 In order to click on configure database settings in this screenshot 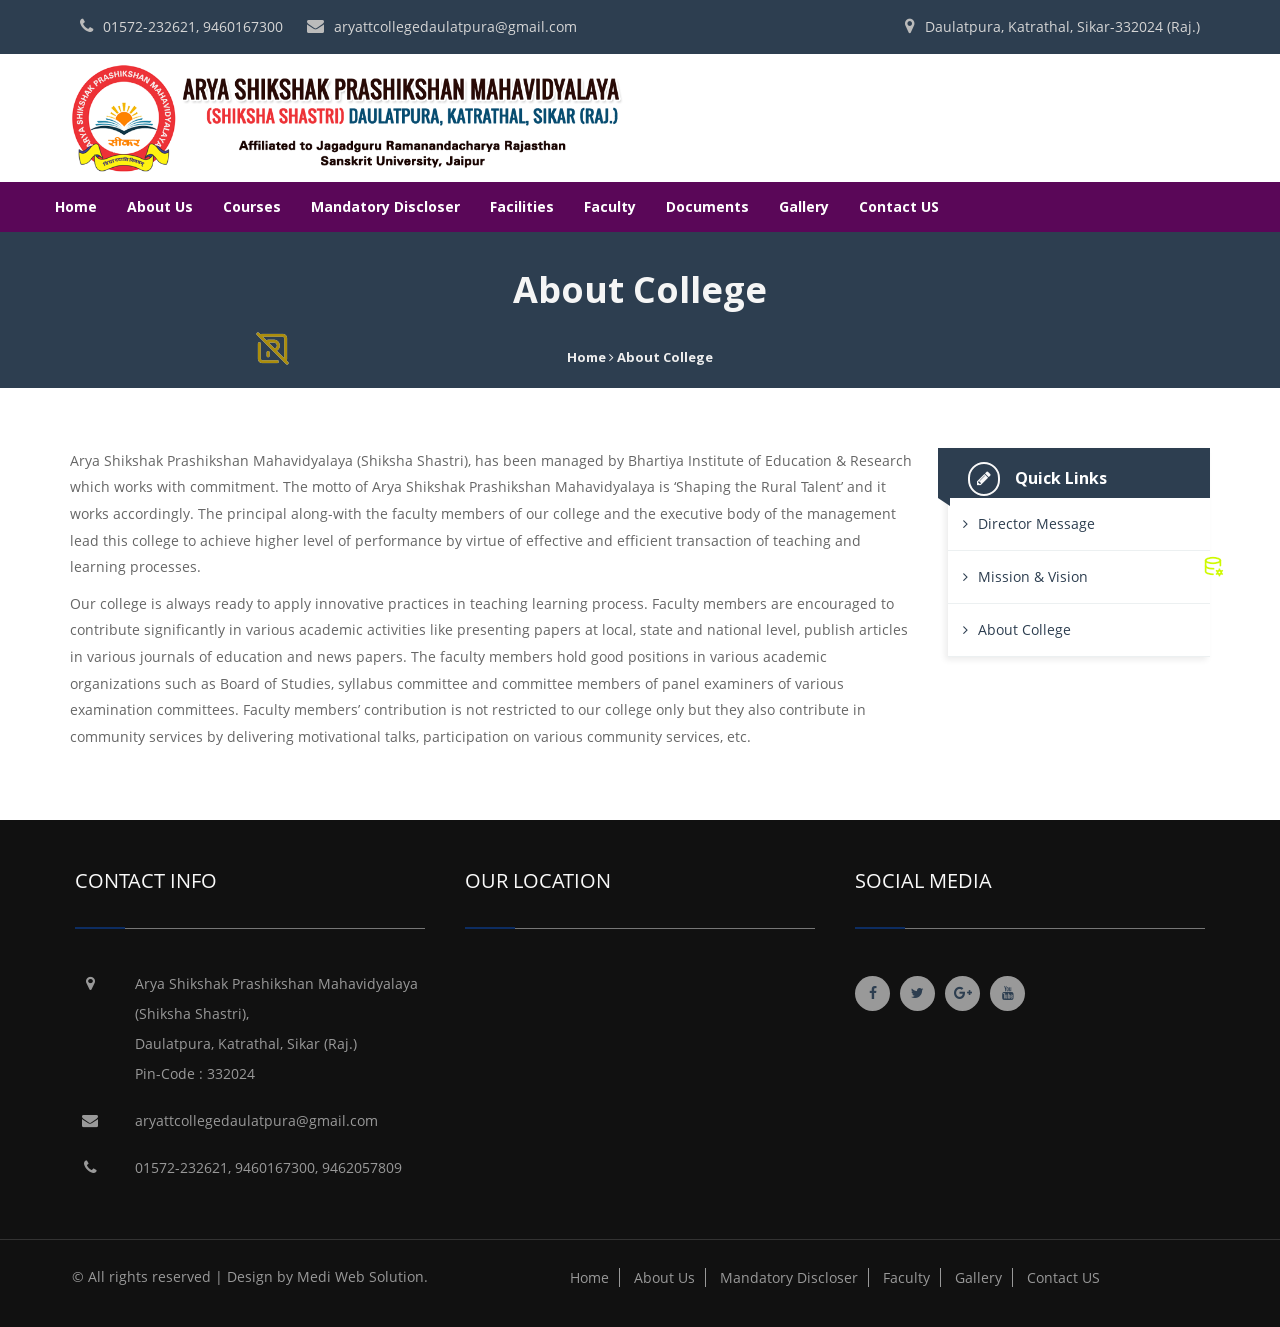, I will do `click(1213, 566)`.